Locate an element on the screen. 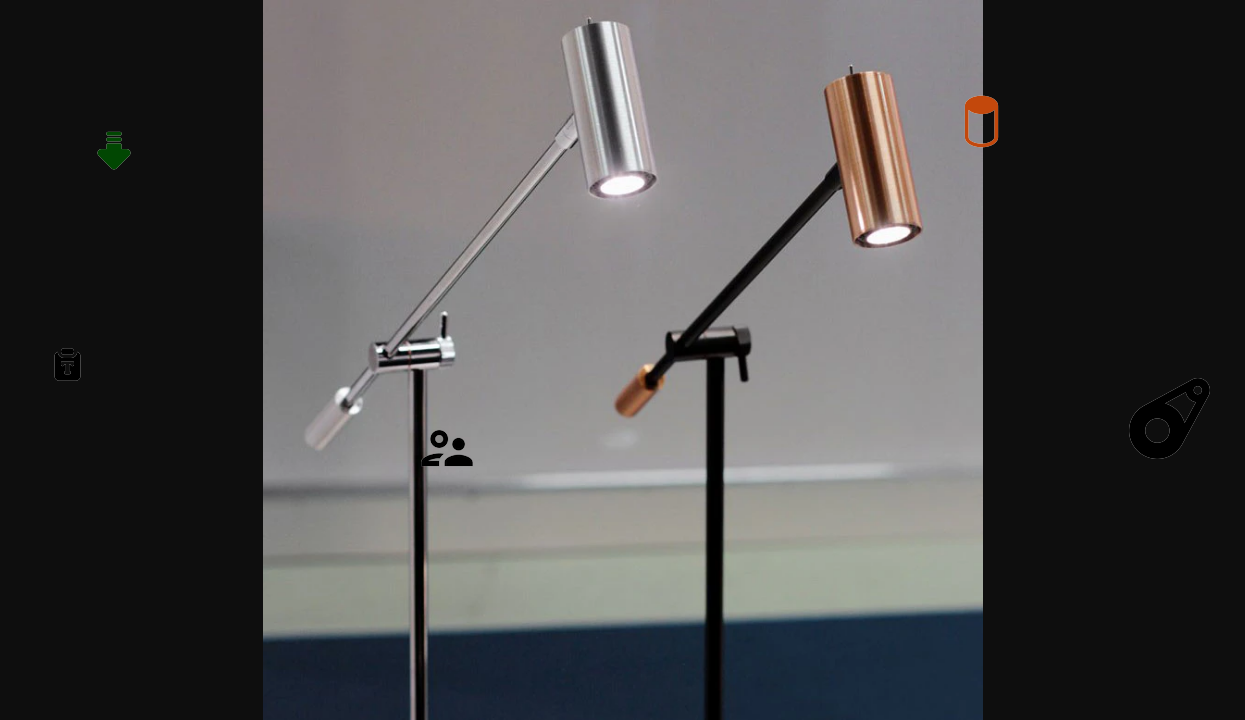 Image resolution: width=1245 pixels, height=720 pixels. view or manage digital assets is located at coordinates (1169, 418).